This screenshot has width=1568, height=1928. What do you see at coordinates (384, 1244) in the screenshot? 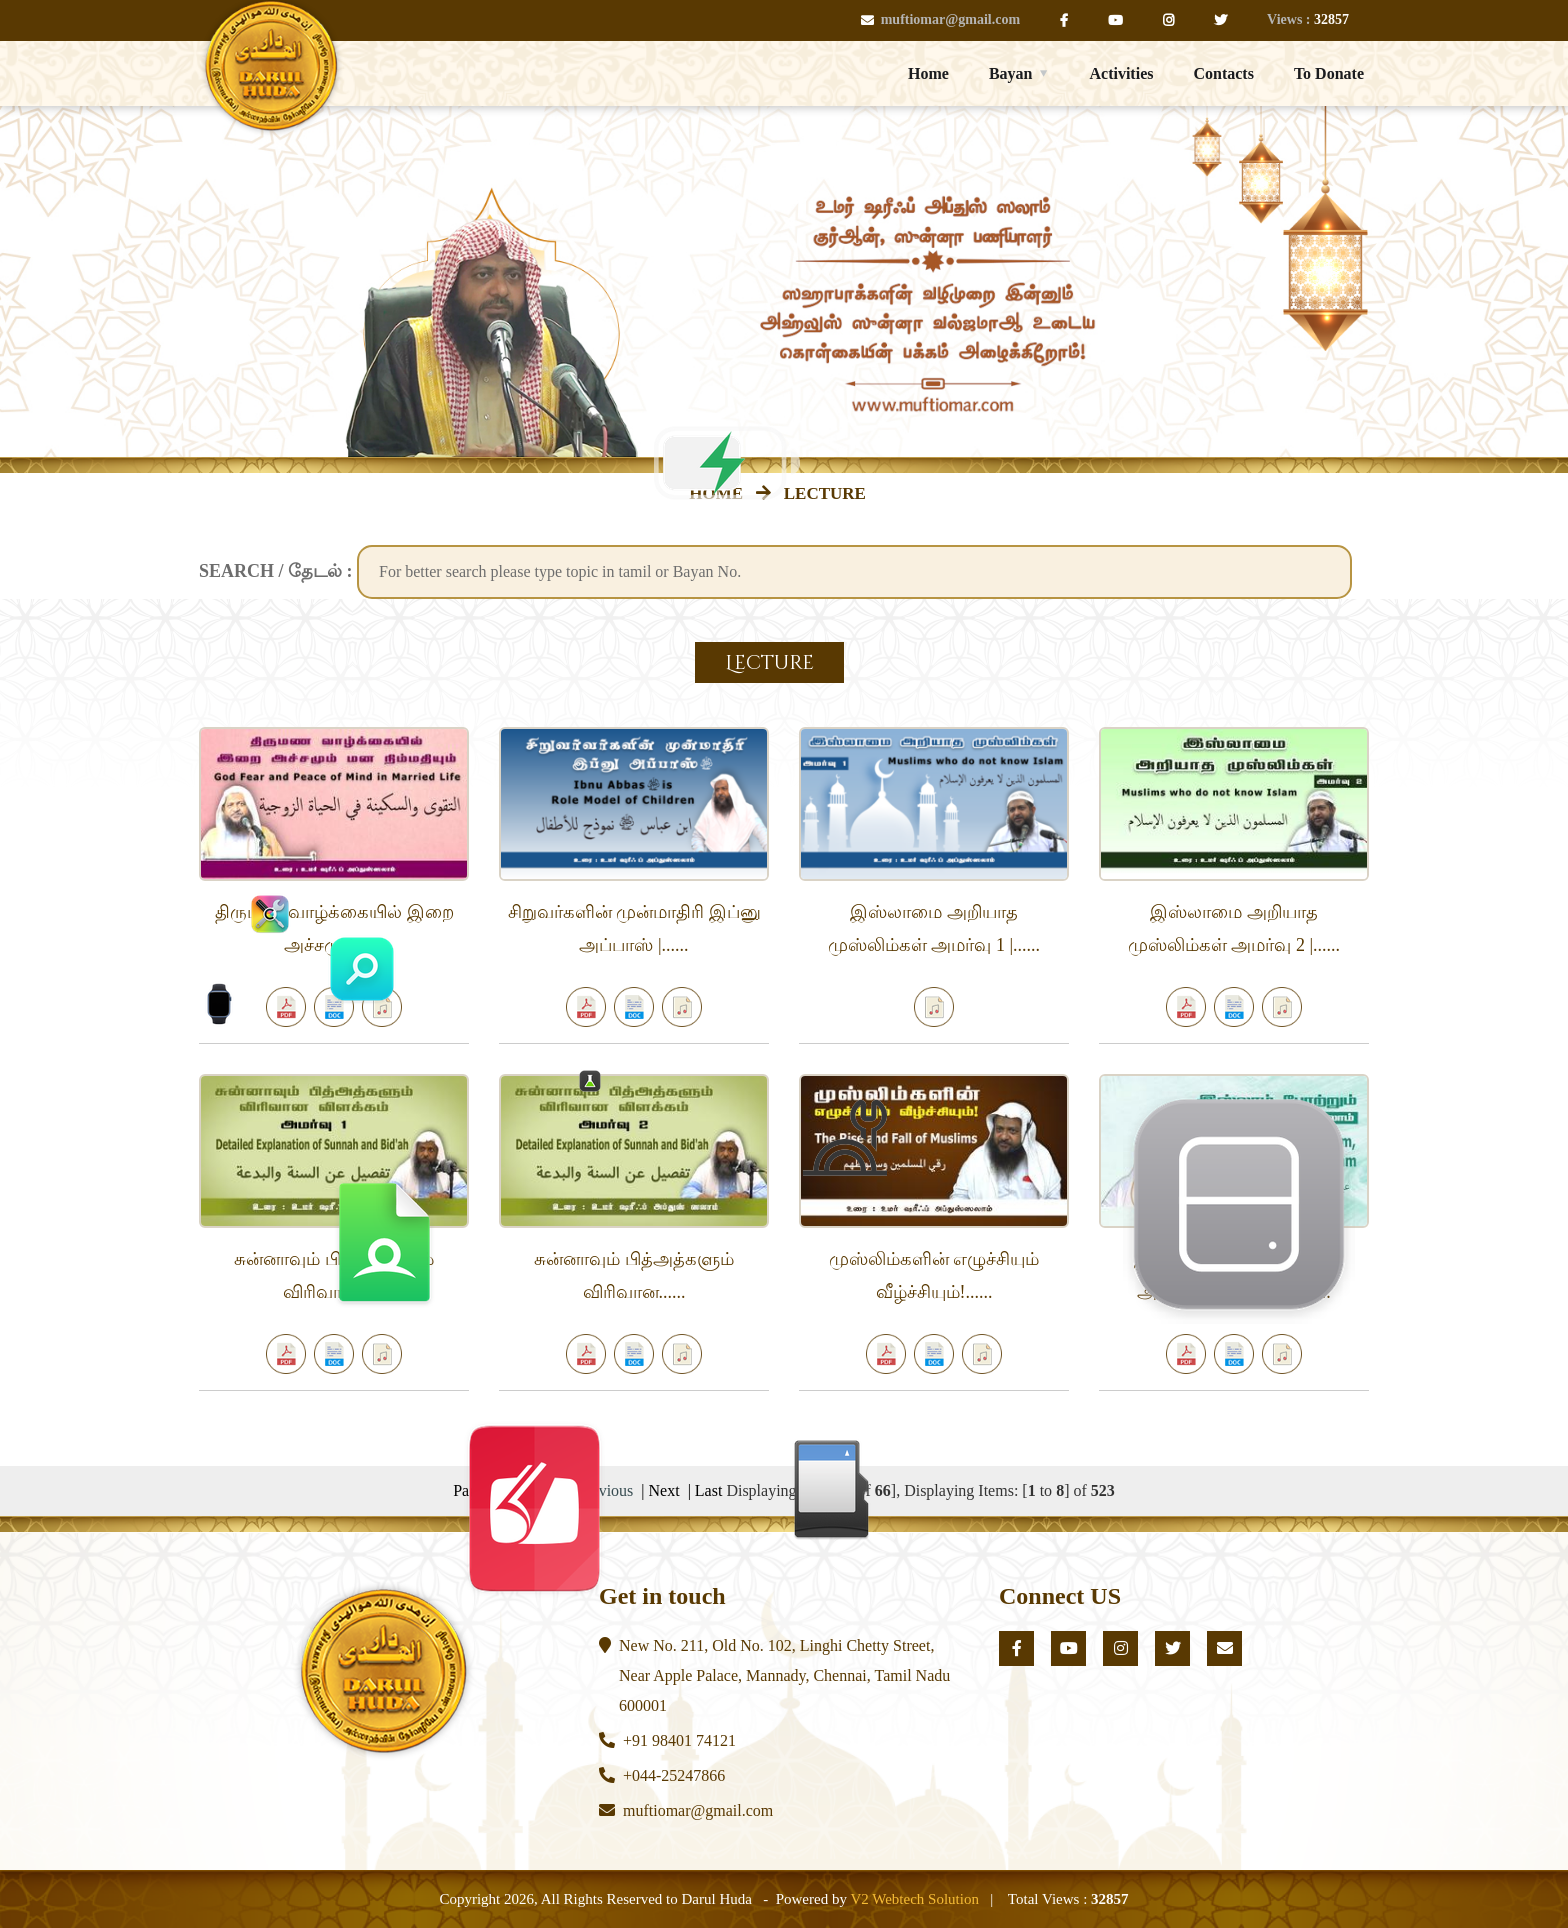
I see `a renderdoc capture file` at bounding box center [384, 1244].